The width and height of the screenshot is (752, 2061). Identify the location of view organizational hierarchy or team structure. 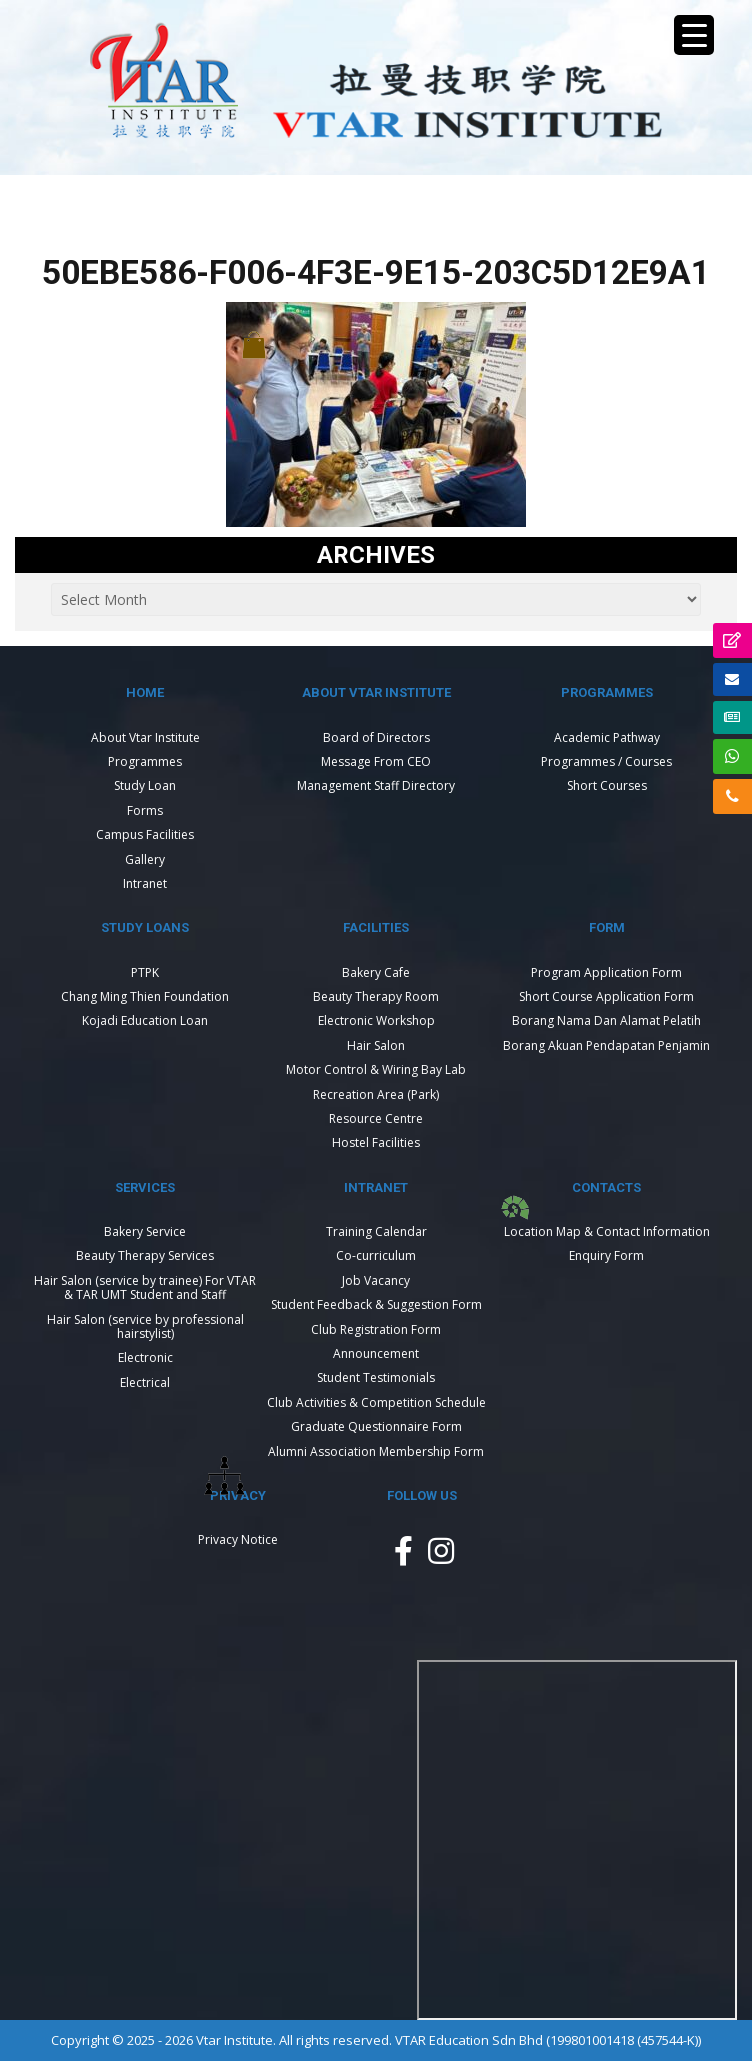
(224, 1475).